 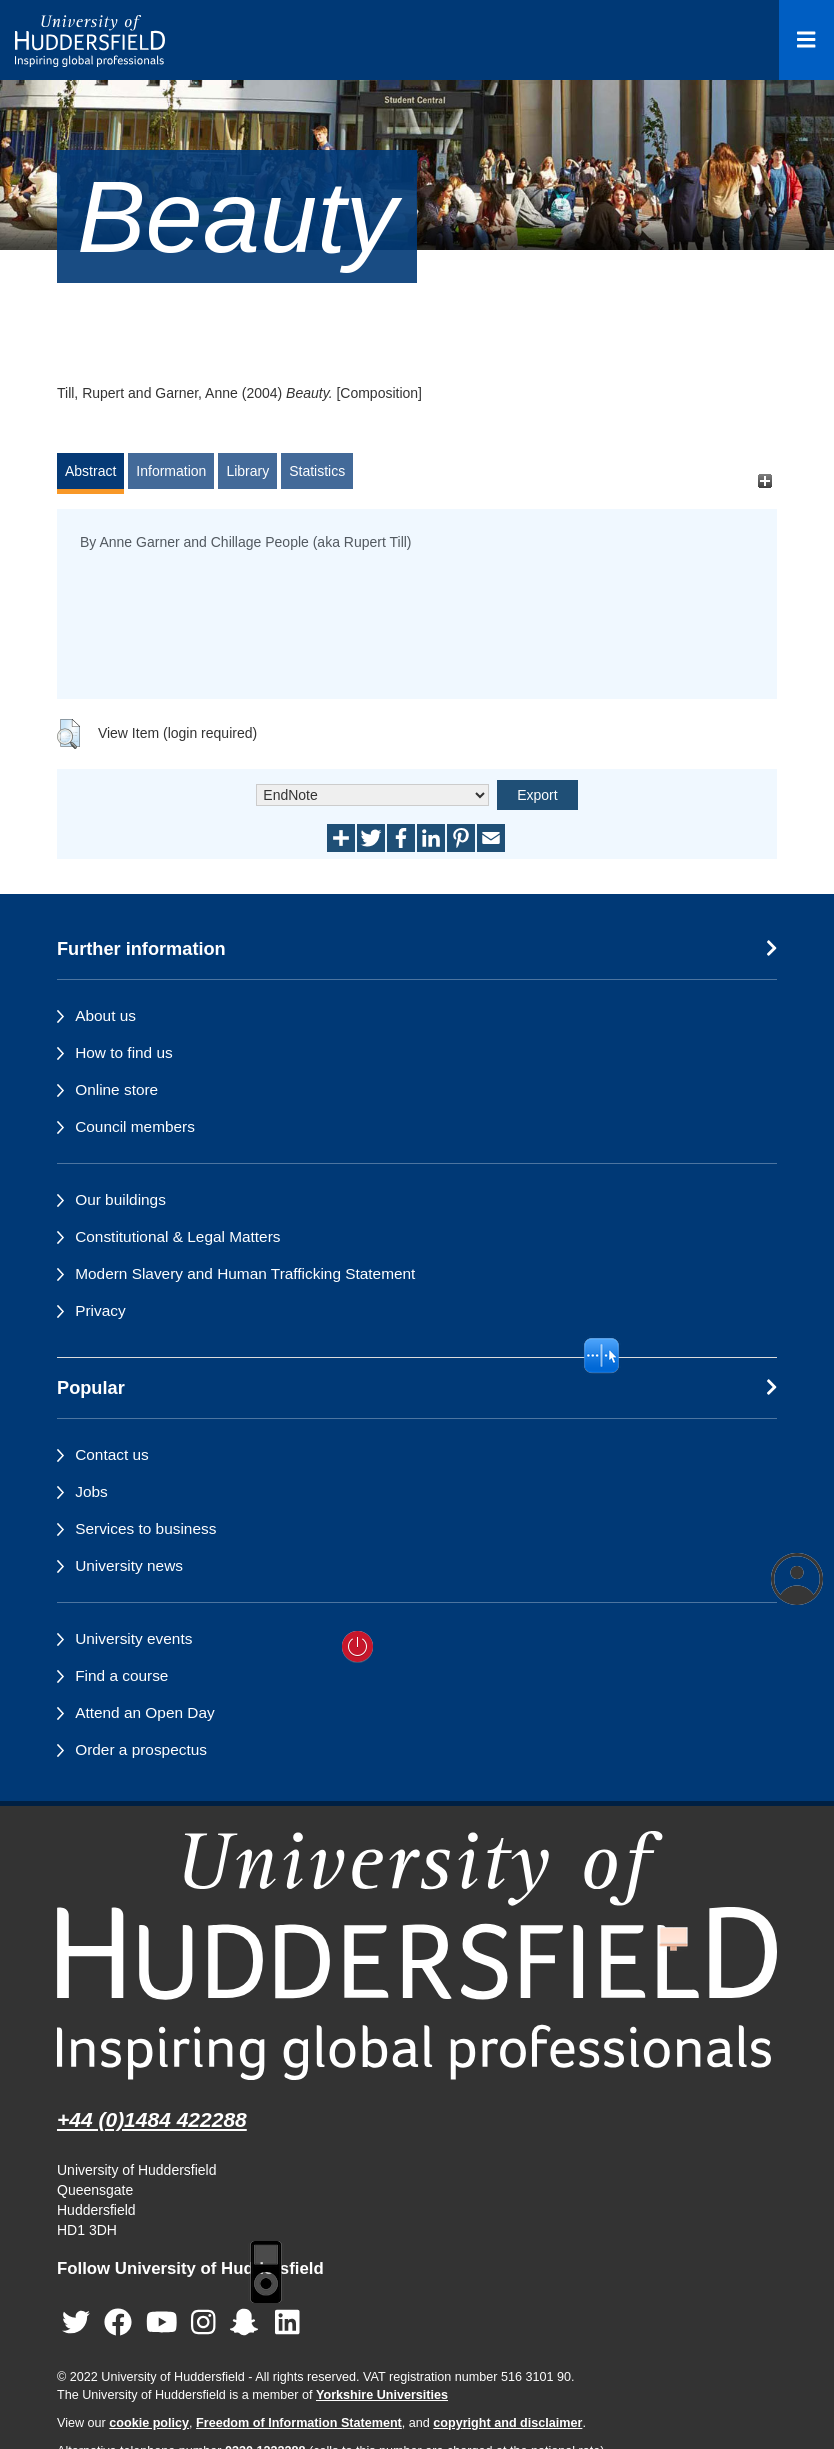 I want to click on configure universal control settings for multi-device input, so click(x=601, y=1355).